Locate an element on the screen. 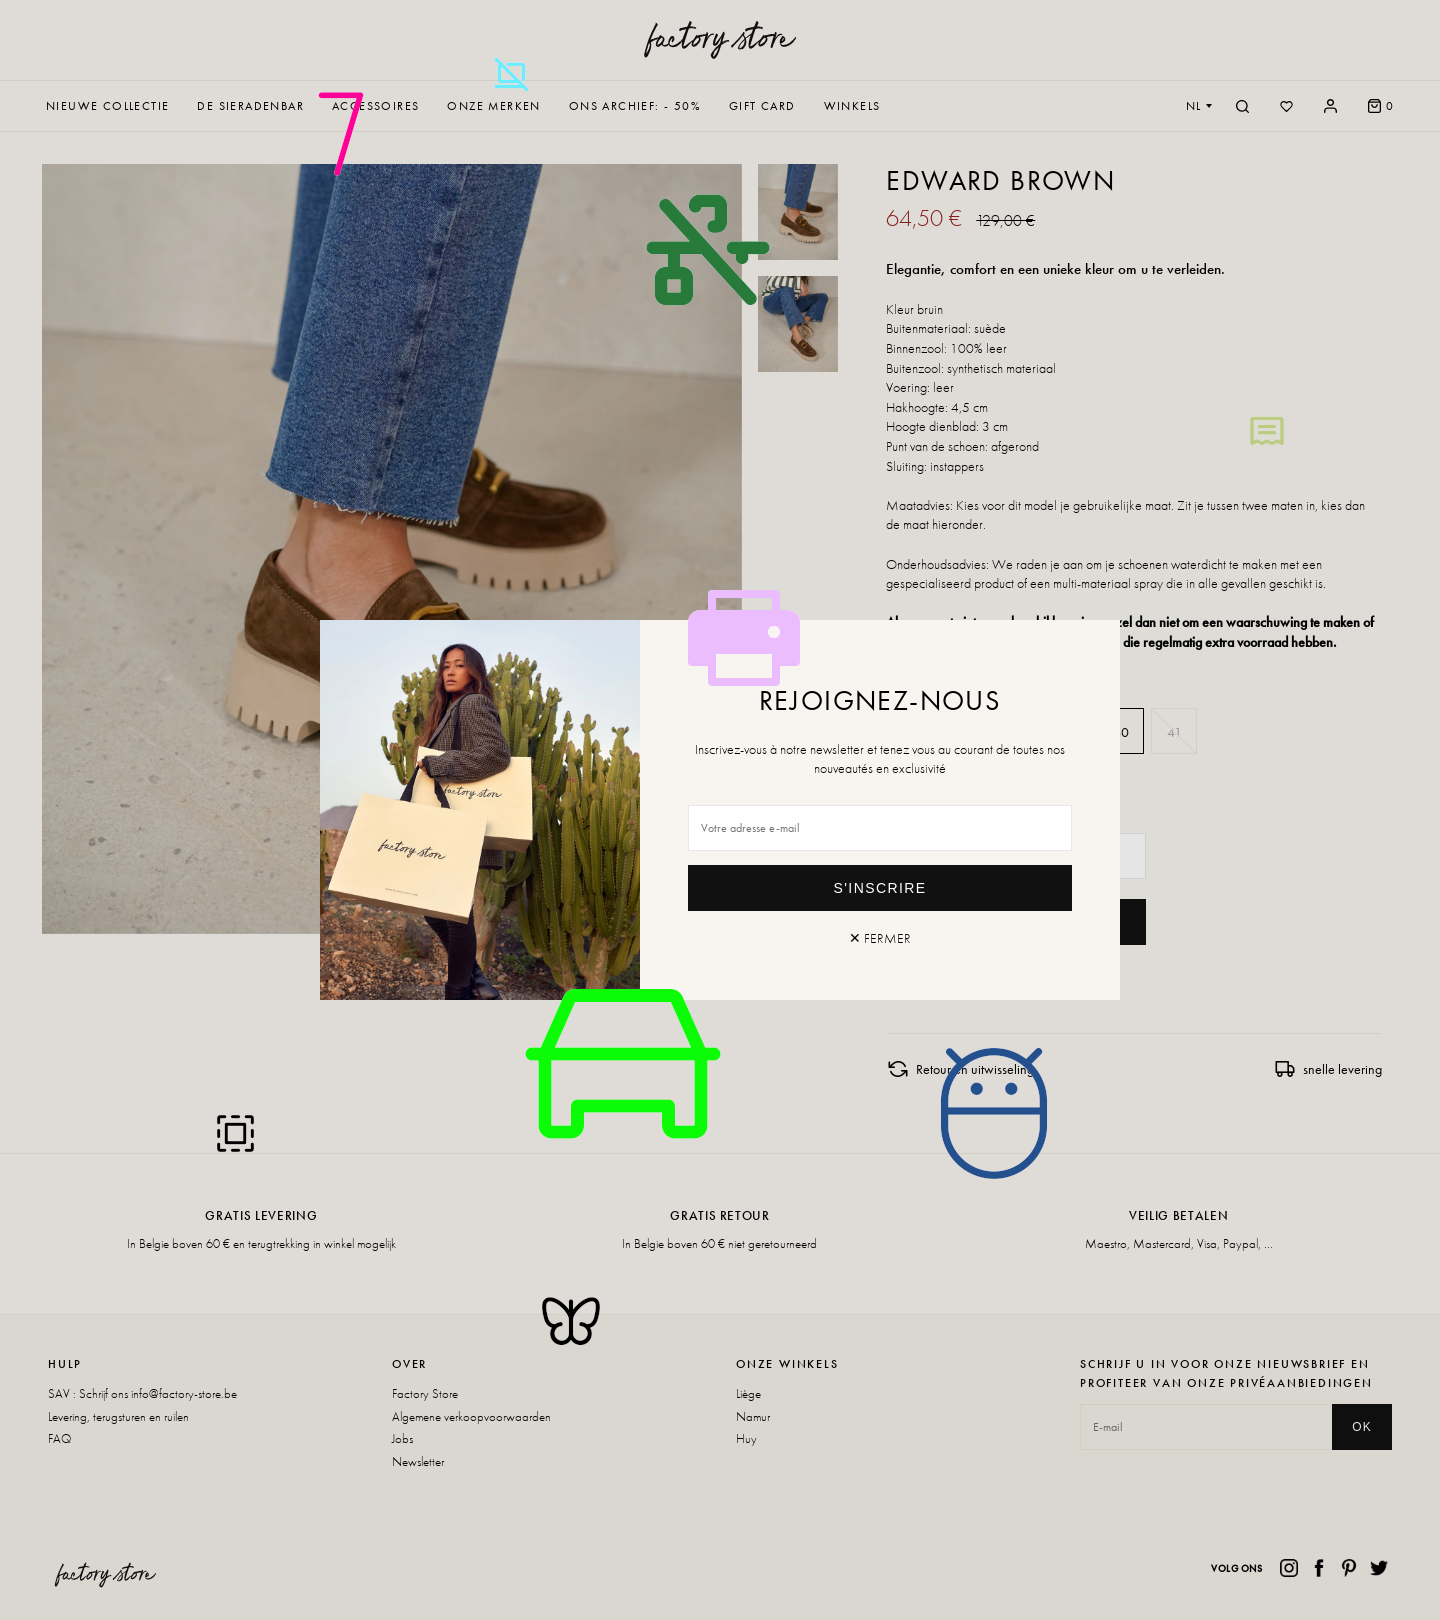 The width and height of the screenshot is (1440, 1620). indicates the number seven in a list or sequence is located at coordinates (341, 134).